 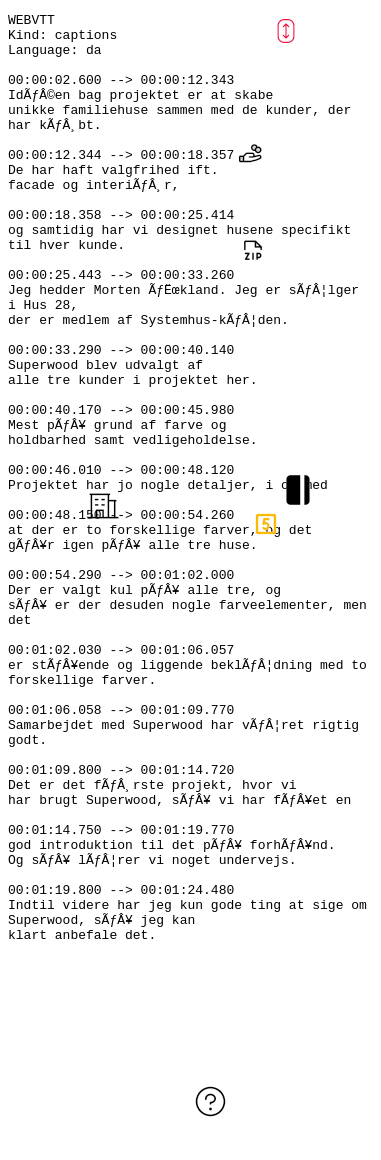 What do you see at coordinates (251, 154) in the screenshot?
I see `make a payment or donation` at bounding box center [251, 154].